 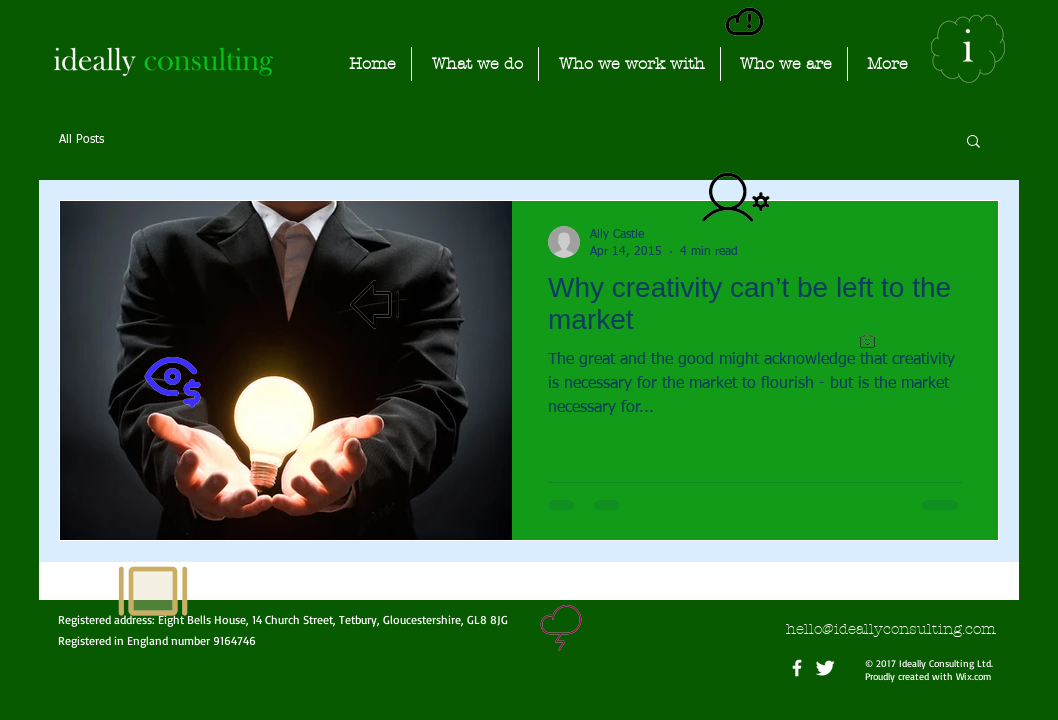 What do you see at coordinates (172, 376) in the screenshot?
I see `view pricing or cost details` at bounding box center [172, 376].